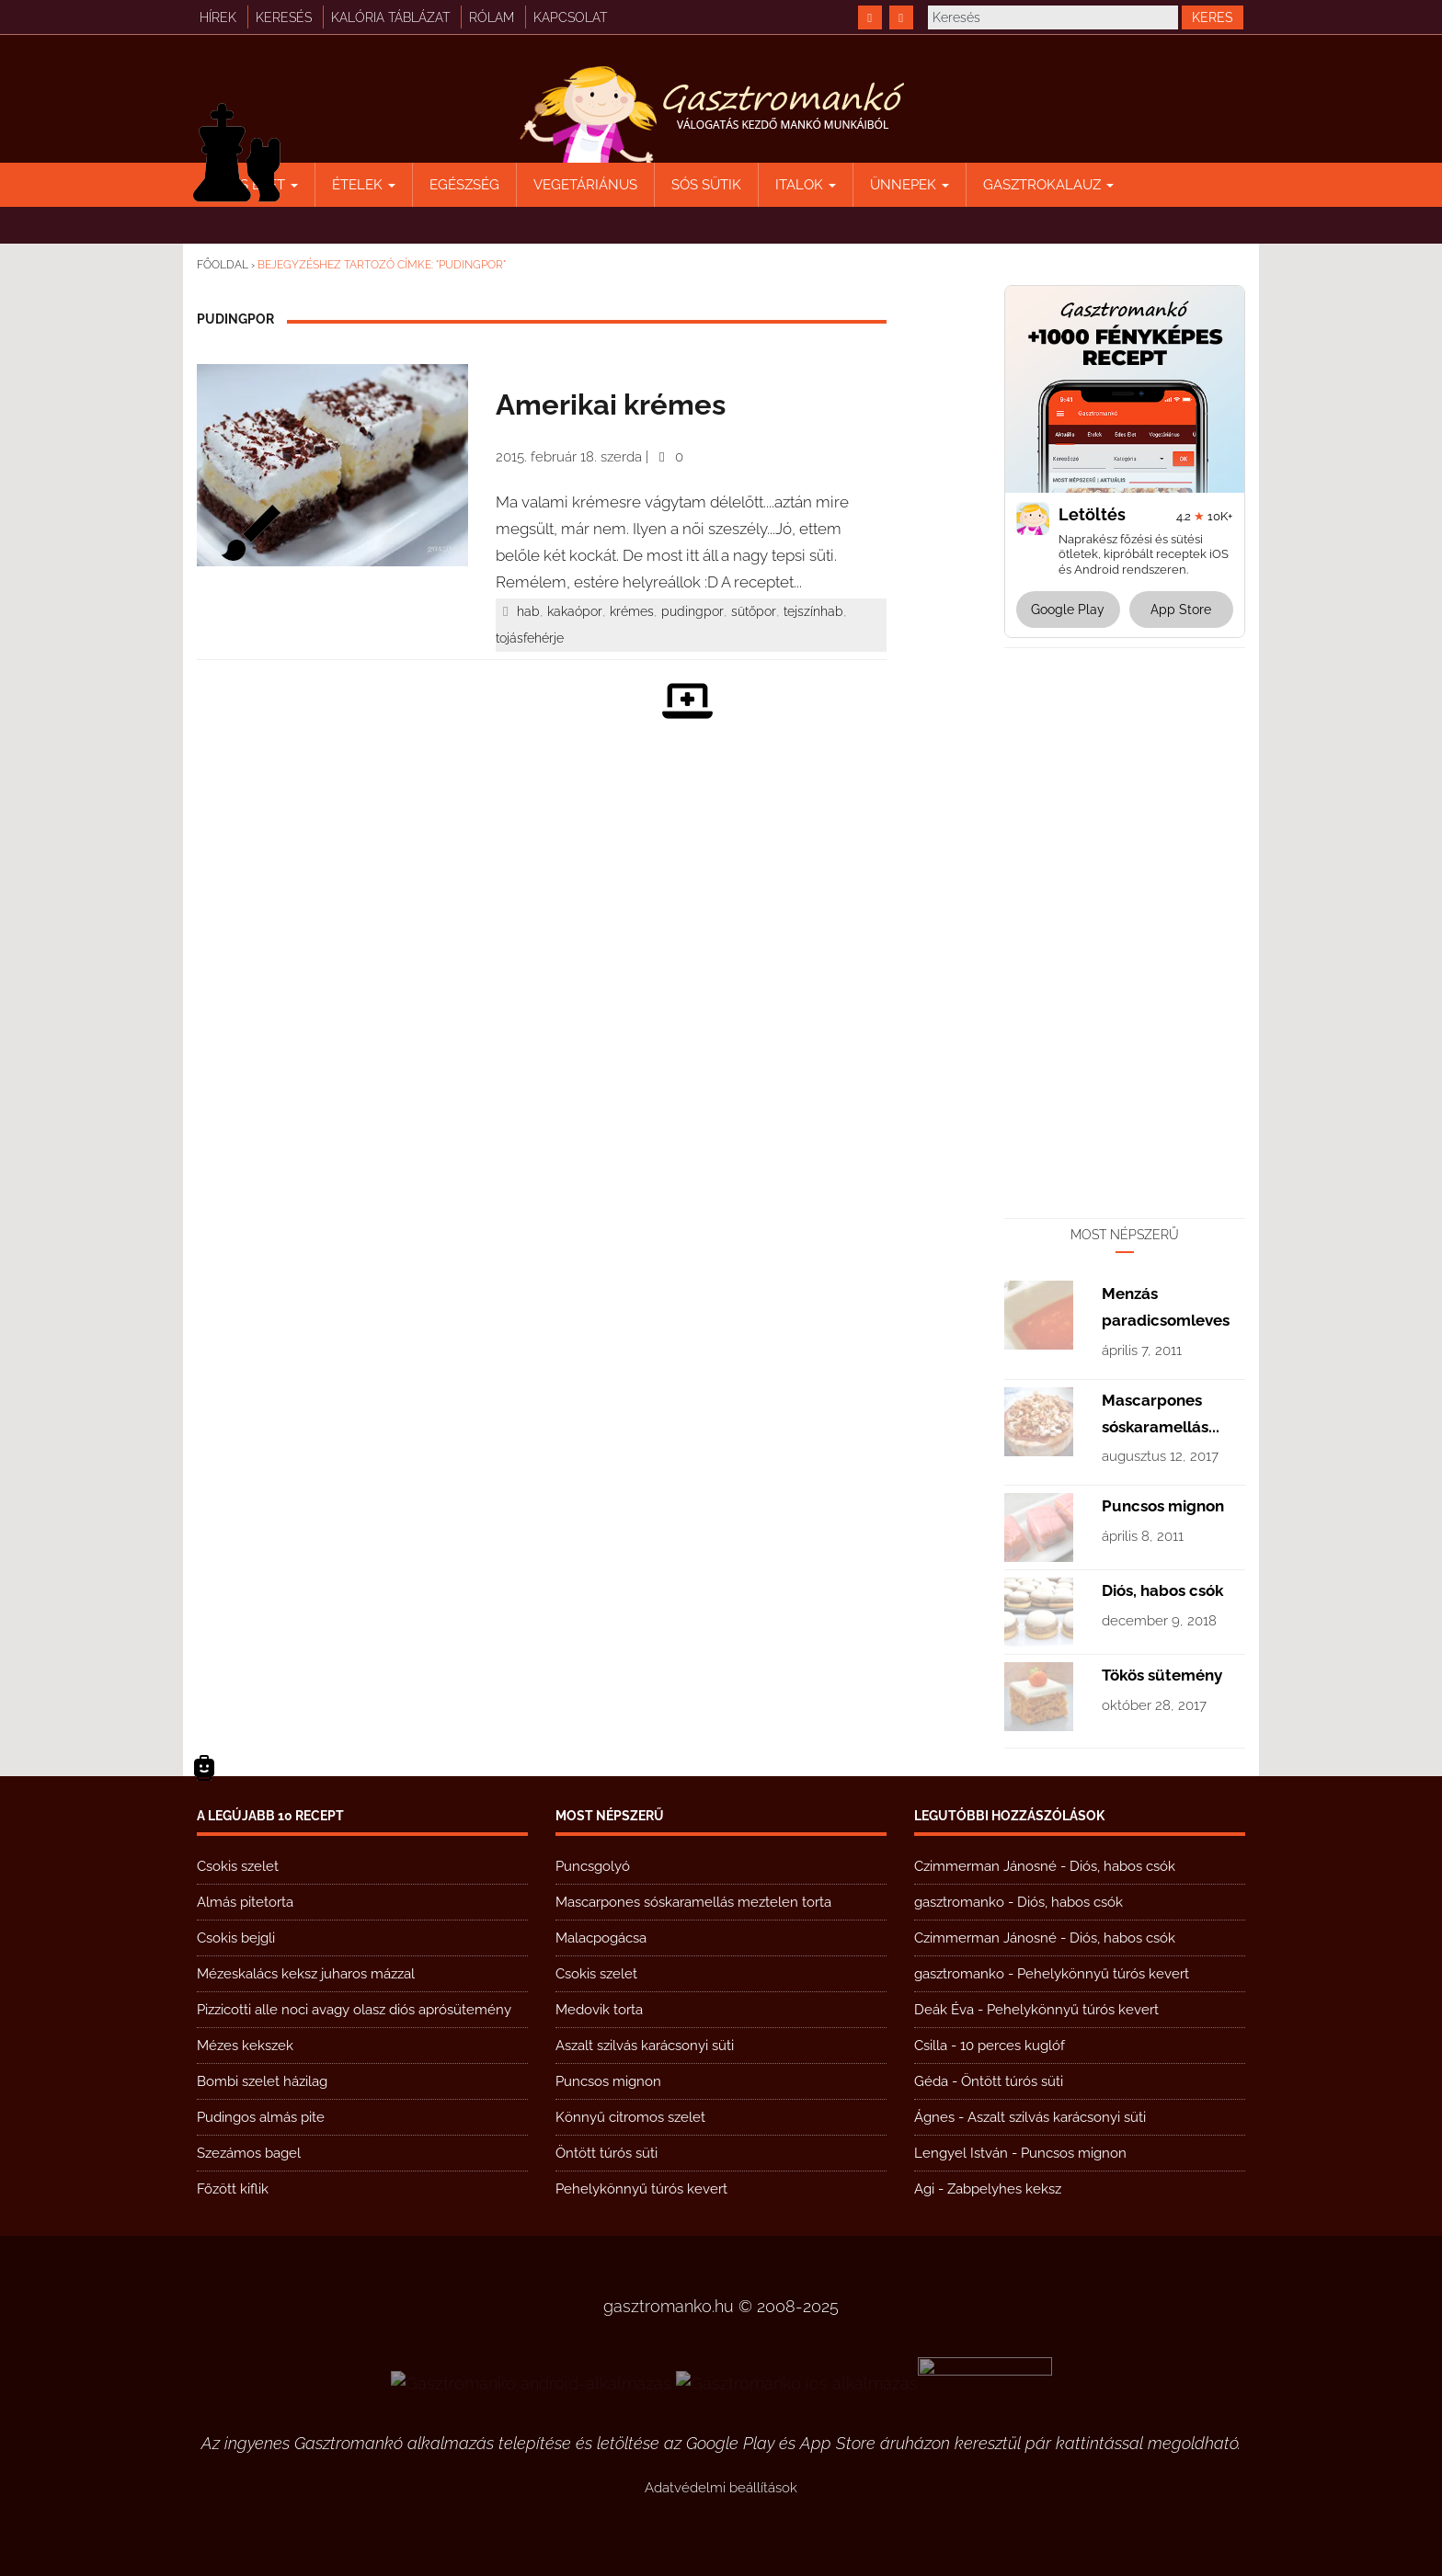 The width and height of the screenshot is (1442, 2576). What do you see at coordinates (204, 1768) in the screenshot?
I see `indicates a playful or fun mode` at bounding box center [204, 1768].